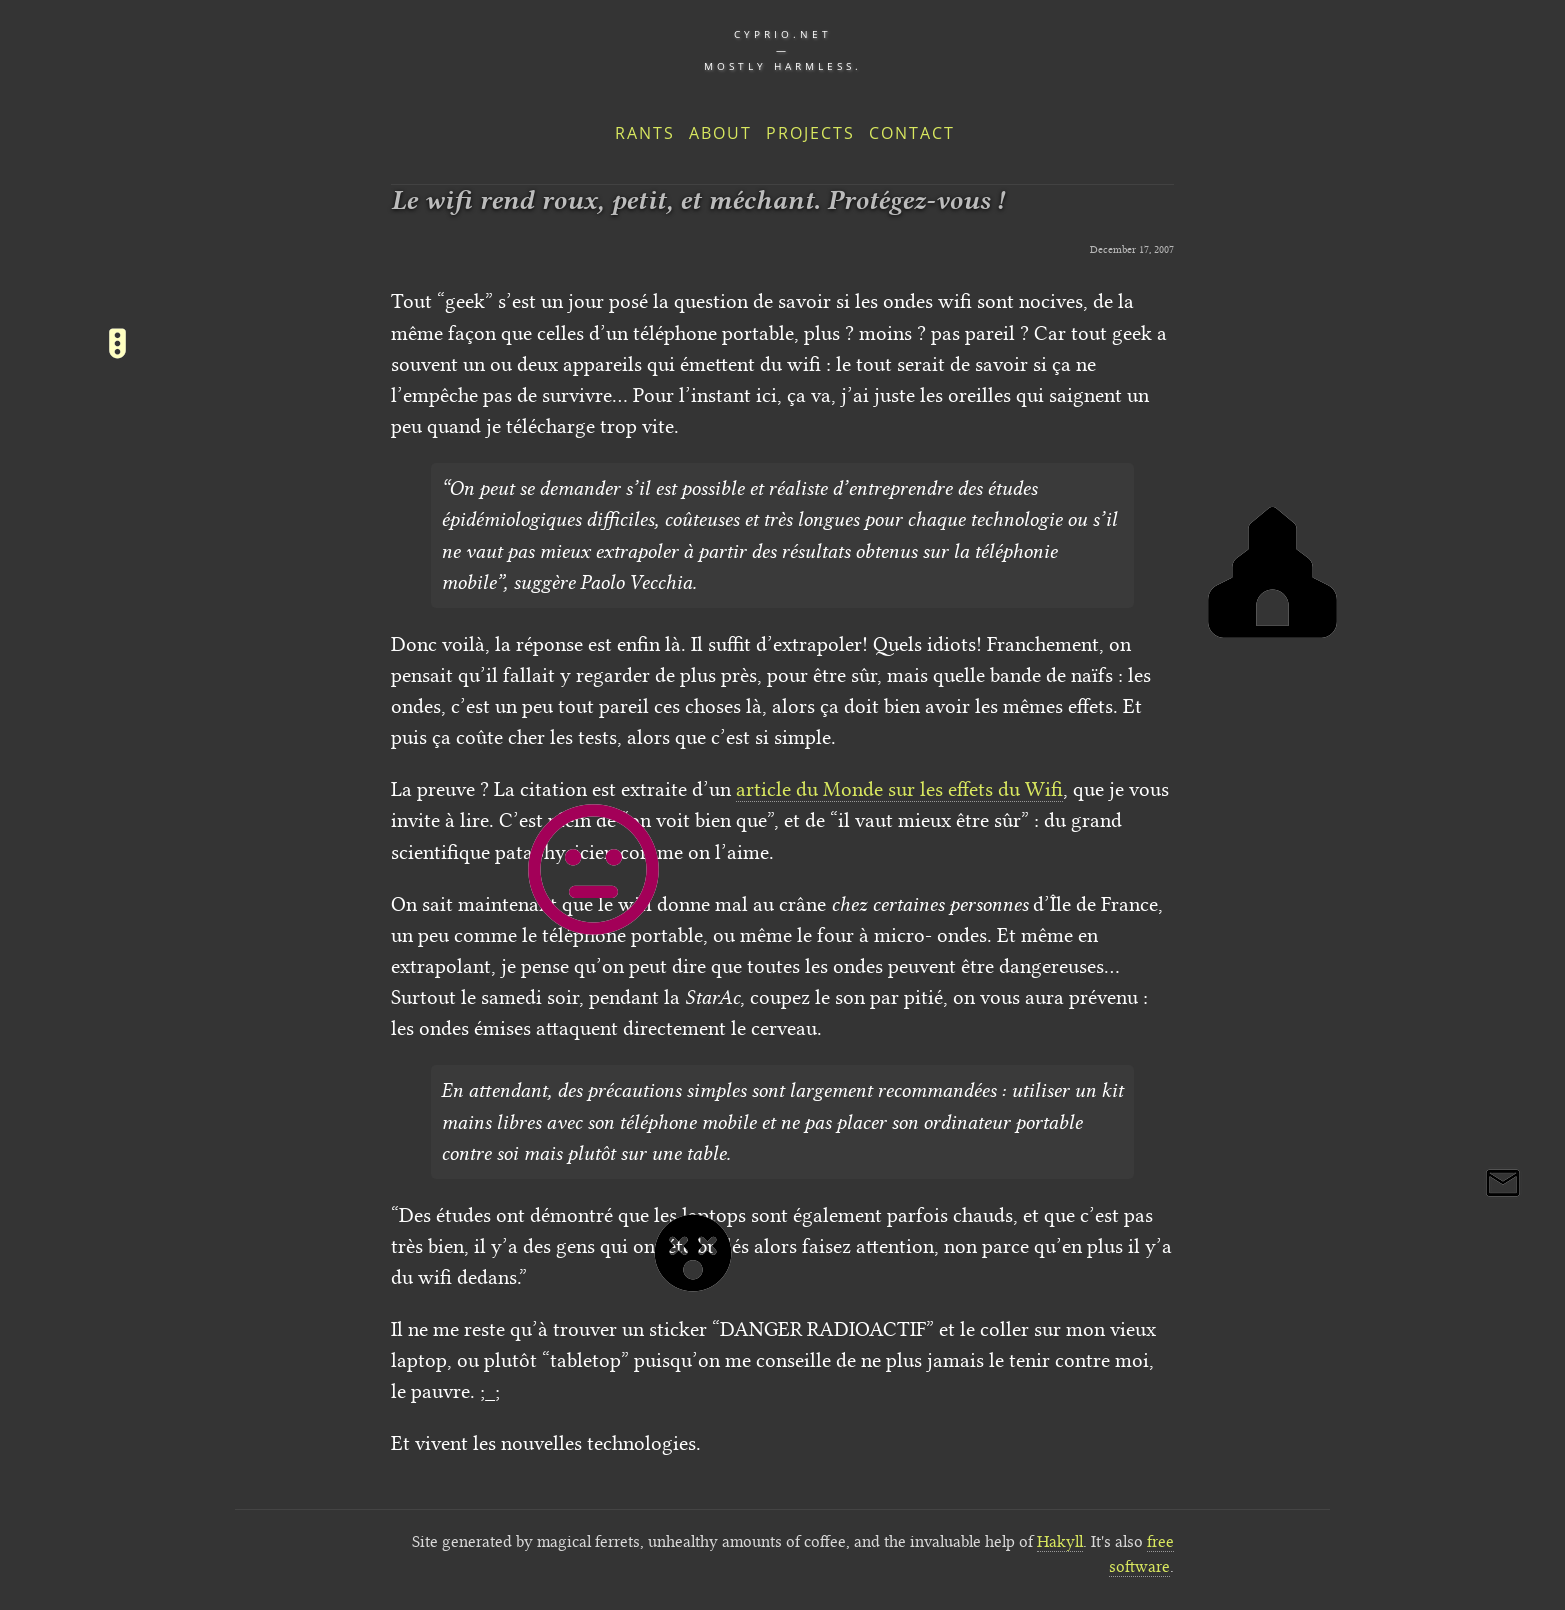 This screenshot has width=1565, height=1610. I want to click on indicates an error or system crash, so click(693, 1253).